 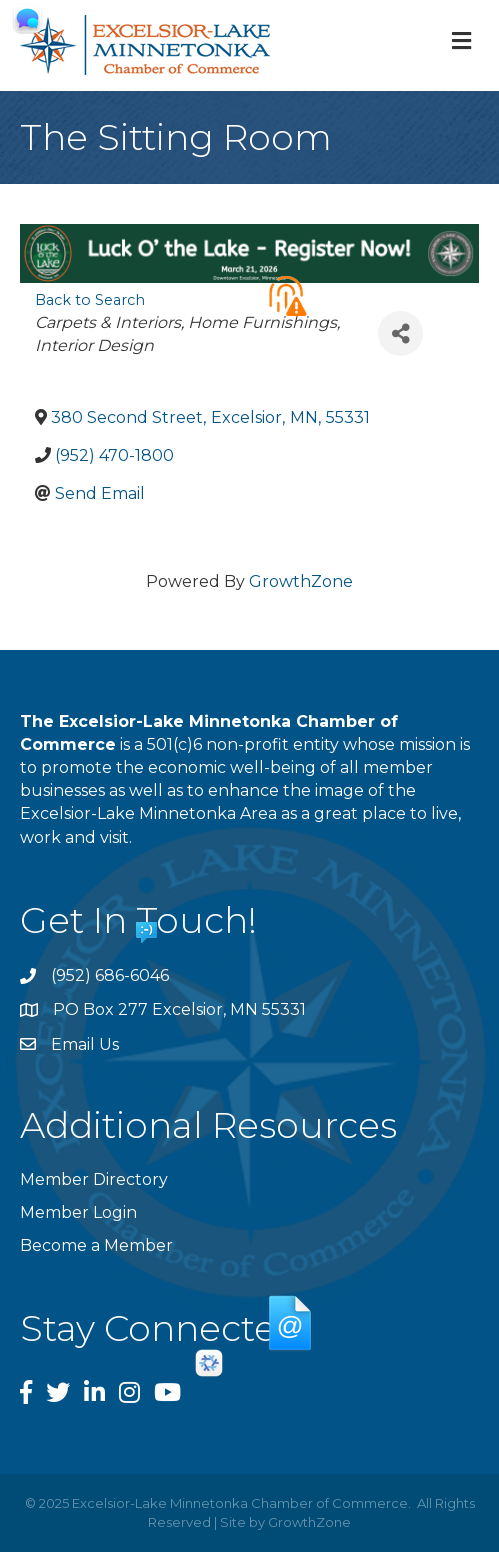 I want to click on fingerprint authentication error or failure, so click(x=288, y=296).